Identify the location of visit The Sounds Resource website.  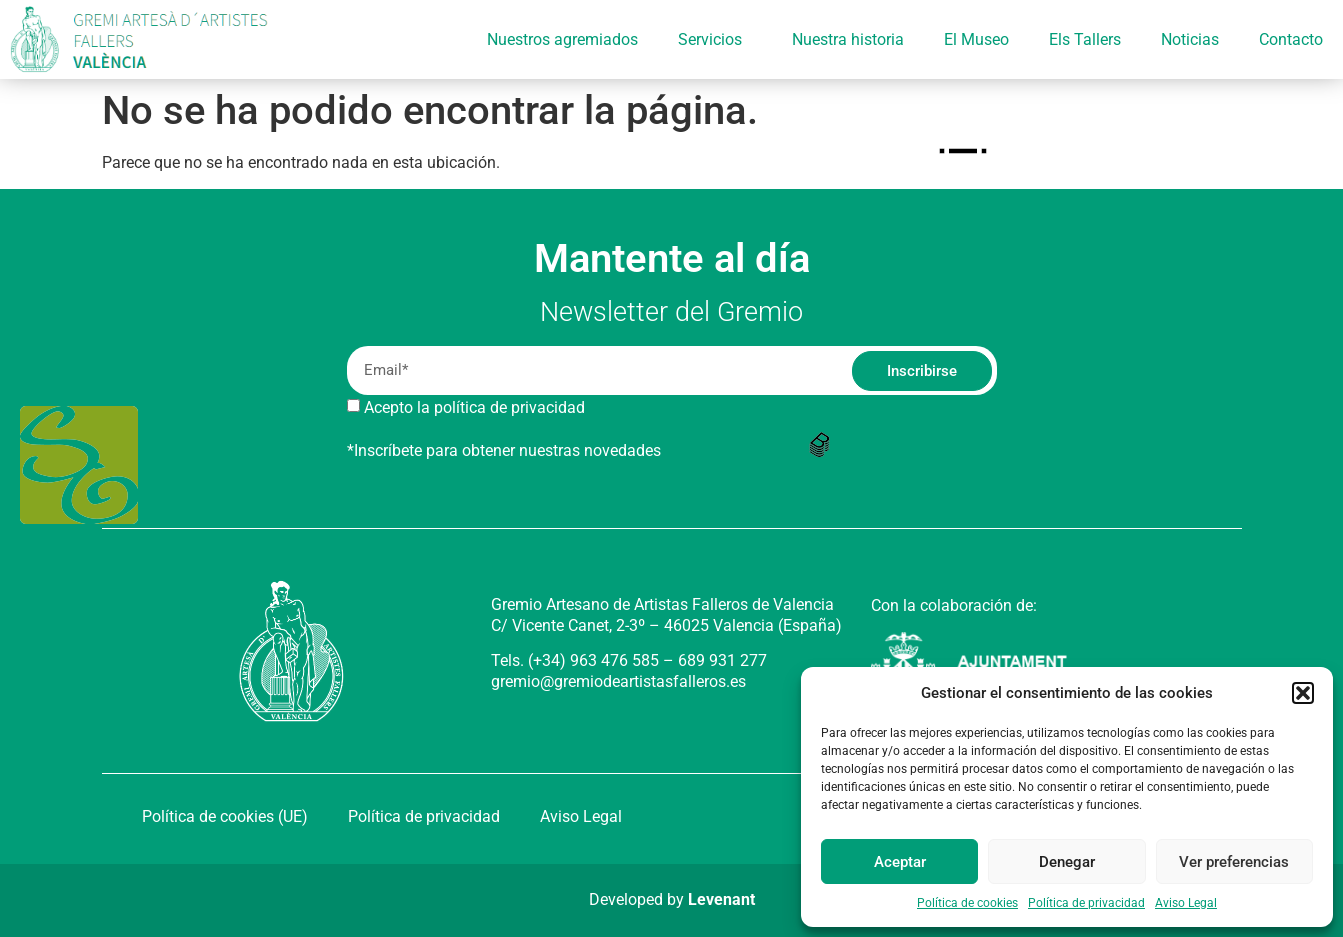
(79, 465).